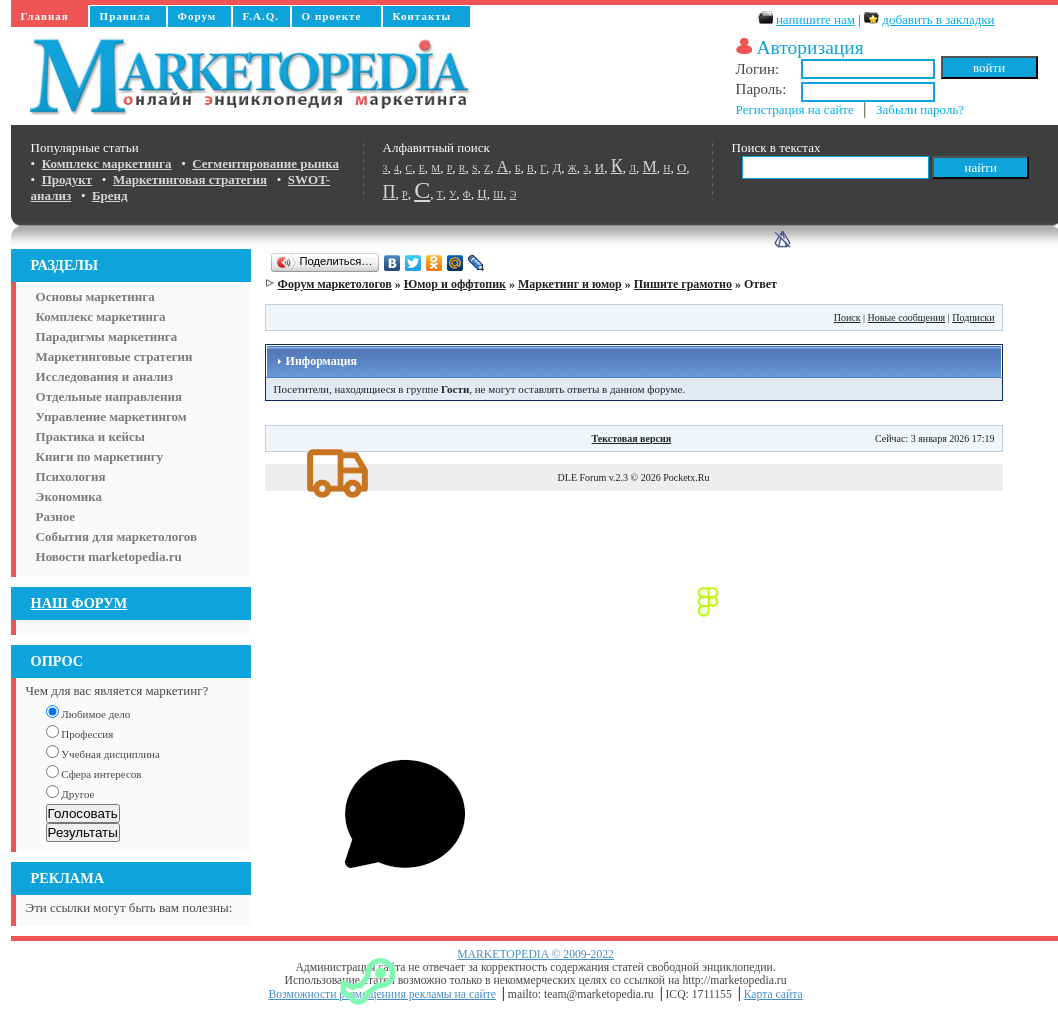 This screenshot has height=1013, width=1058. I want to click on open messaging or chat, so click(405, 814).